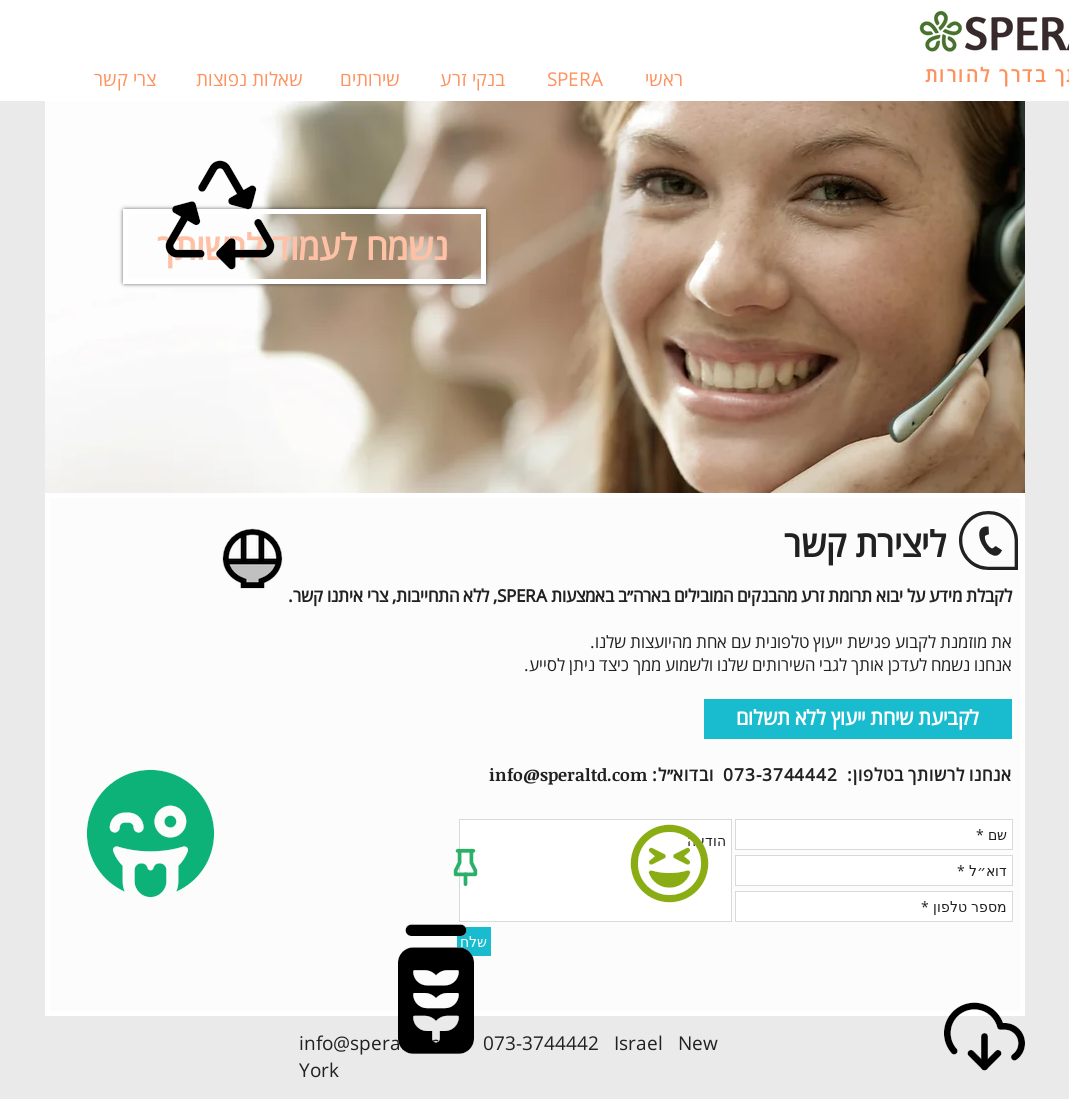 This screenshot has height=1099, width=1069. I want to click on react with a laughing emoji, so click(669, 863).